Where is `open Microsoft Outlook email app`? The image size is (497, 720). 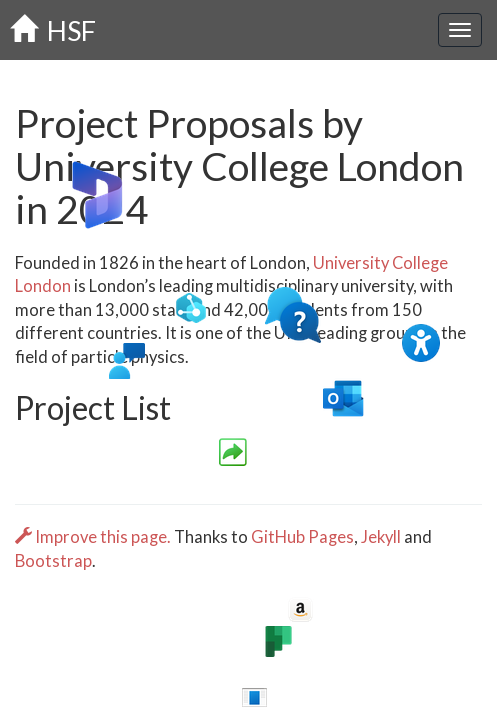
open Microsoft Outlook email app is located at coordinates (343, 398).